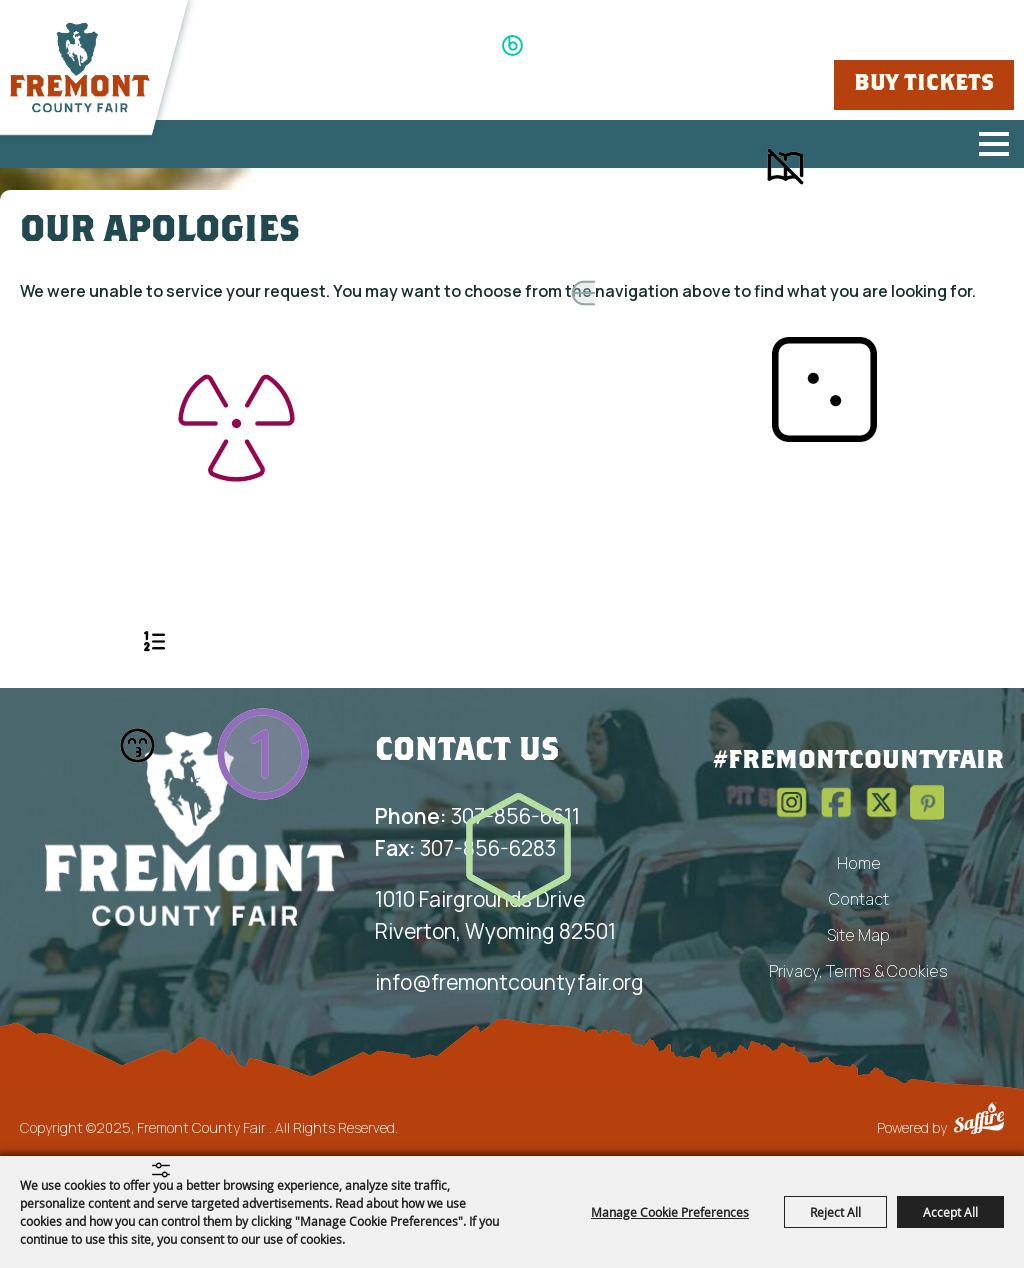  I want to click on indicates a hexagonal category or shape tool, so click(518, 849).